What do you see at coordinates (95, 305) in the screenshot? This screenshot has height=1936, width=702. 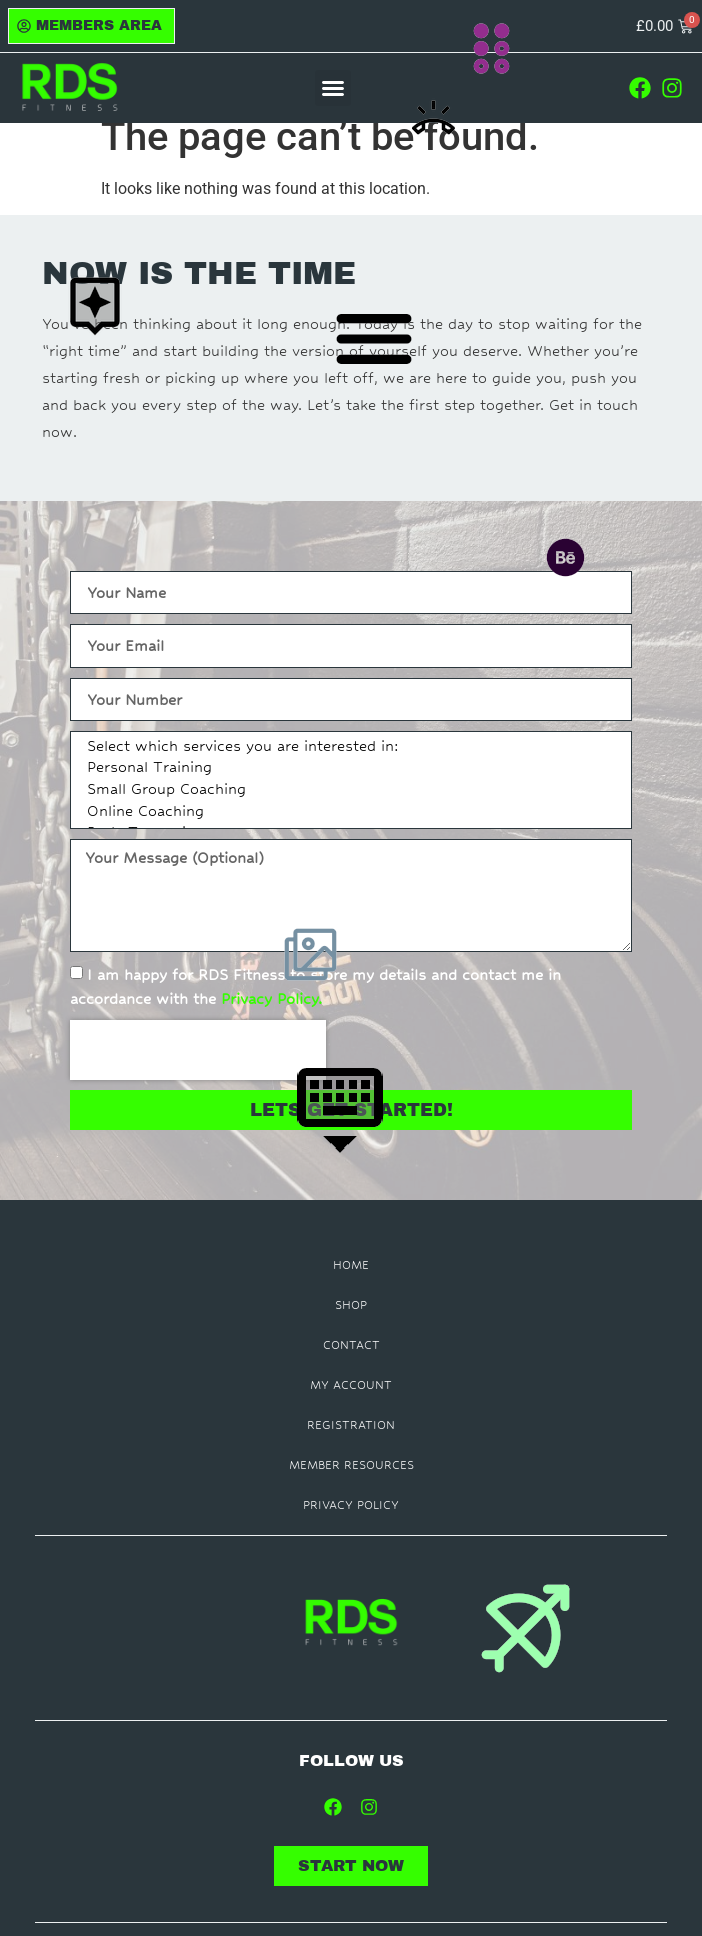 I see `access AI assistant or smart suggestions` at bounding box center [95, 305].